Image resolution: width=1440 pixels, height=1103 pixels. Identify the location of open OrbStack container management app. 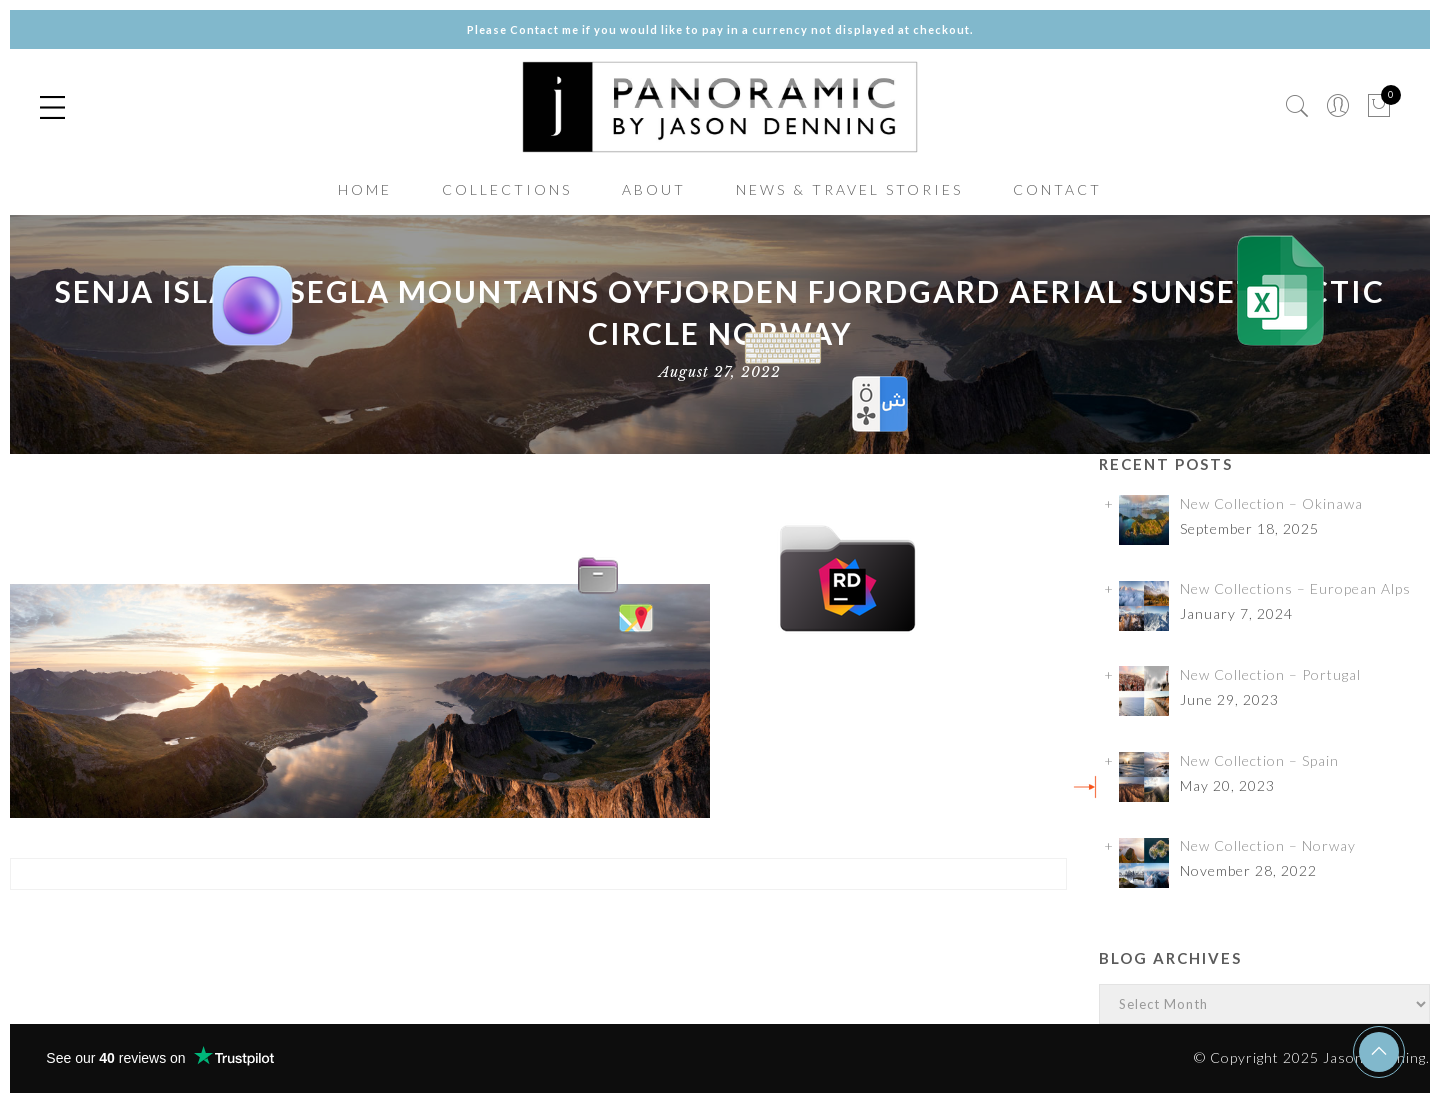
(252, 305).